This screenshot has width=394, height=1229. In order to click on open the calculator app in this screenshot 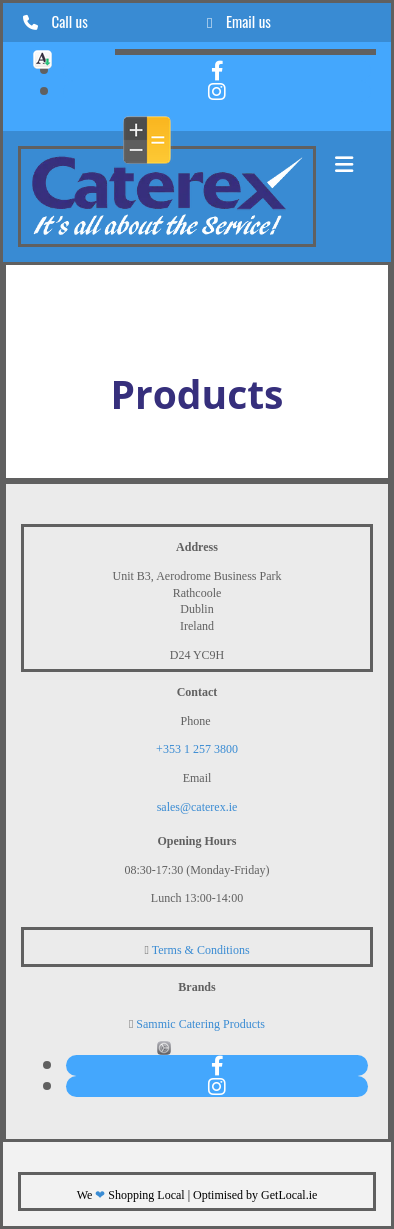, I will do `click(147, 140)`.